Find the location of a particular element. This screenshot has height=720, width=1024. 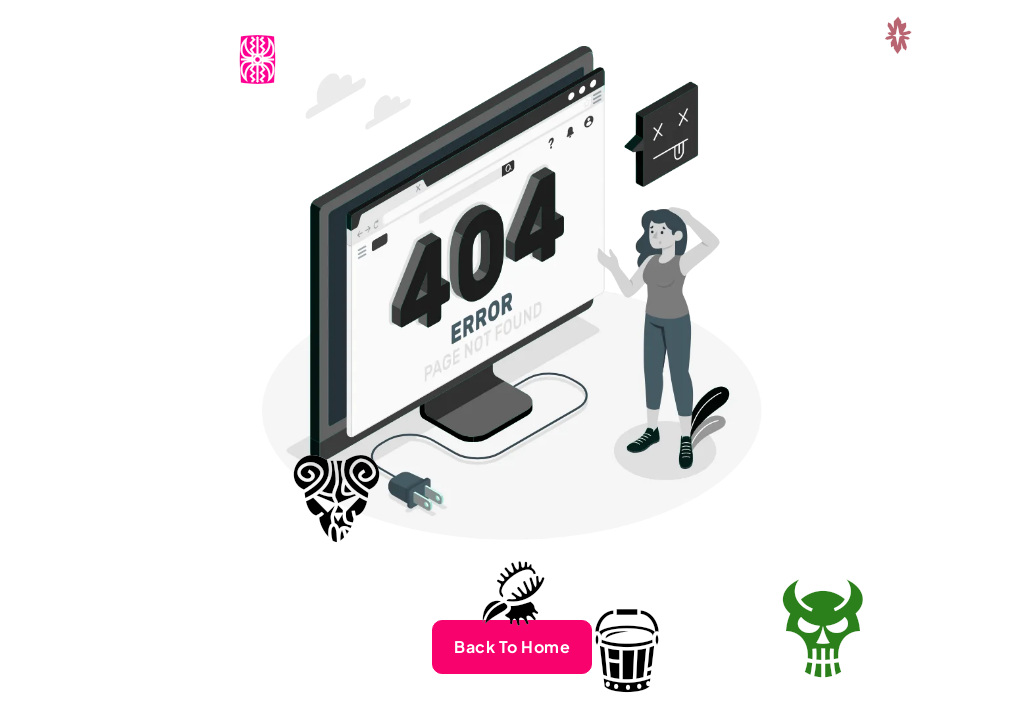

collect or view crystals/gems in inventory is located at coordinates (897, 35).